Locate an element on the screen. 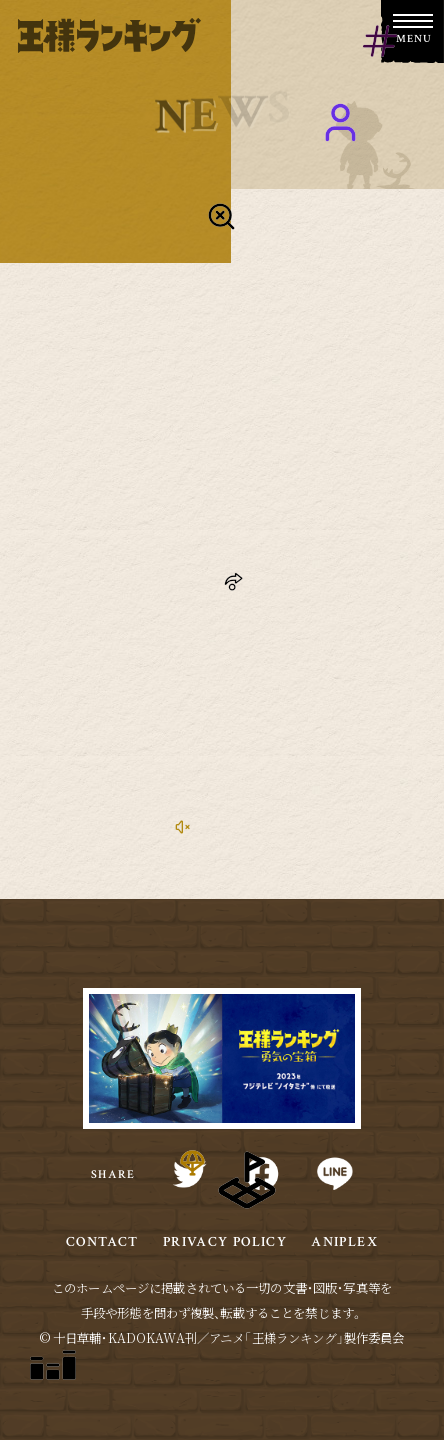 The image size is (444, 1440). view or add hashtags is located at coordinates (380, 41).